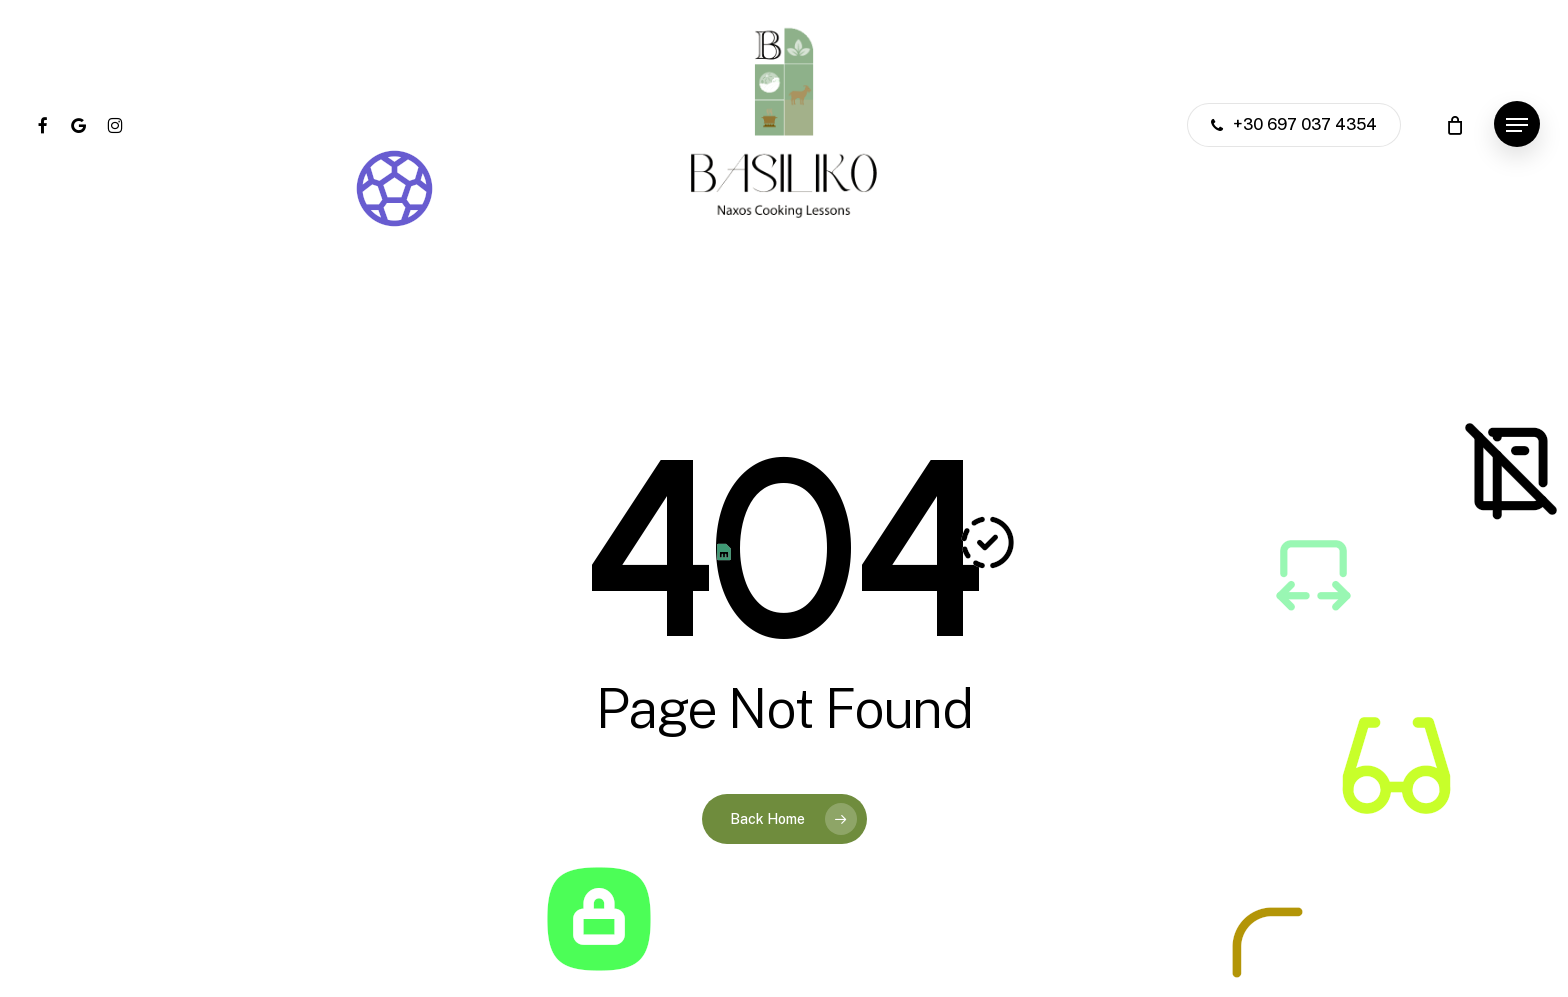 This screenshot has height=997, width=1568. Describe the element at coordinates (724, 552) in the screenshot. I see `manage sim card settings` at that location.